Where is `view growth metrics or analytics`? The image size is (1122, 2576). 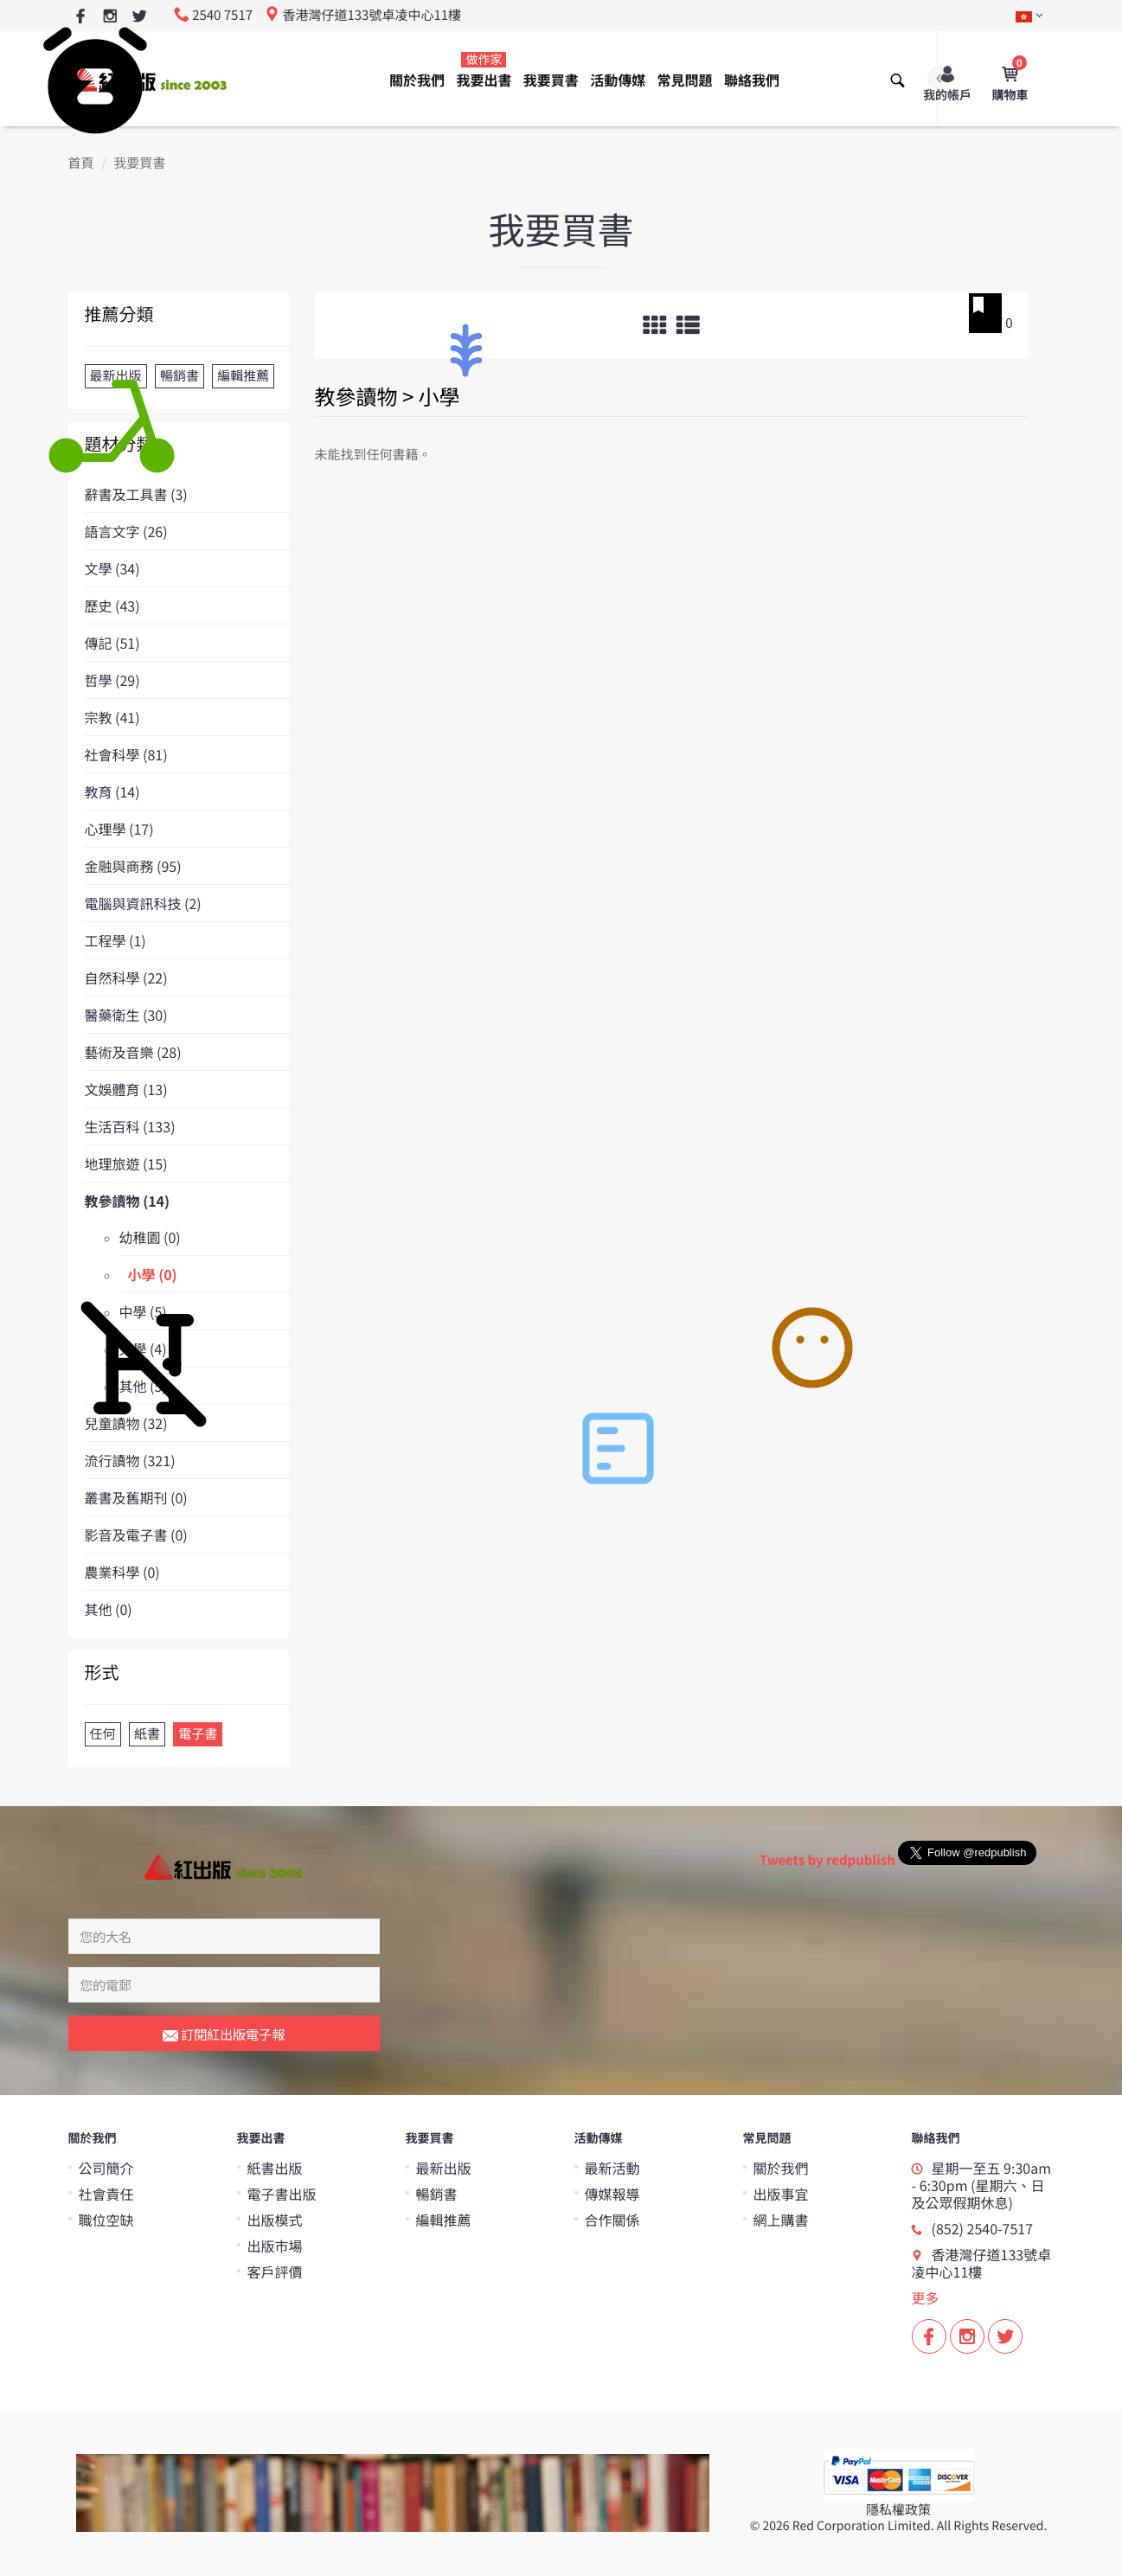 view growth metrics or analytics is located at coordinates (465, 351).